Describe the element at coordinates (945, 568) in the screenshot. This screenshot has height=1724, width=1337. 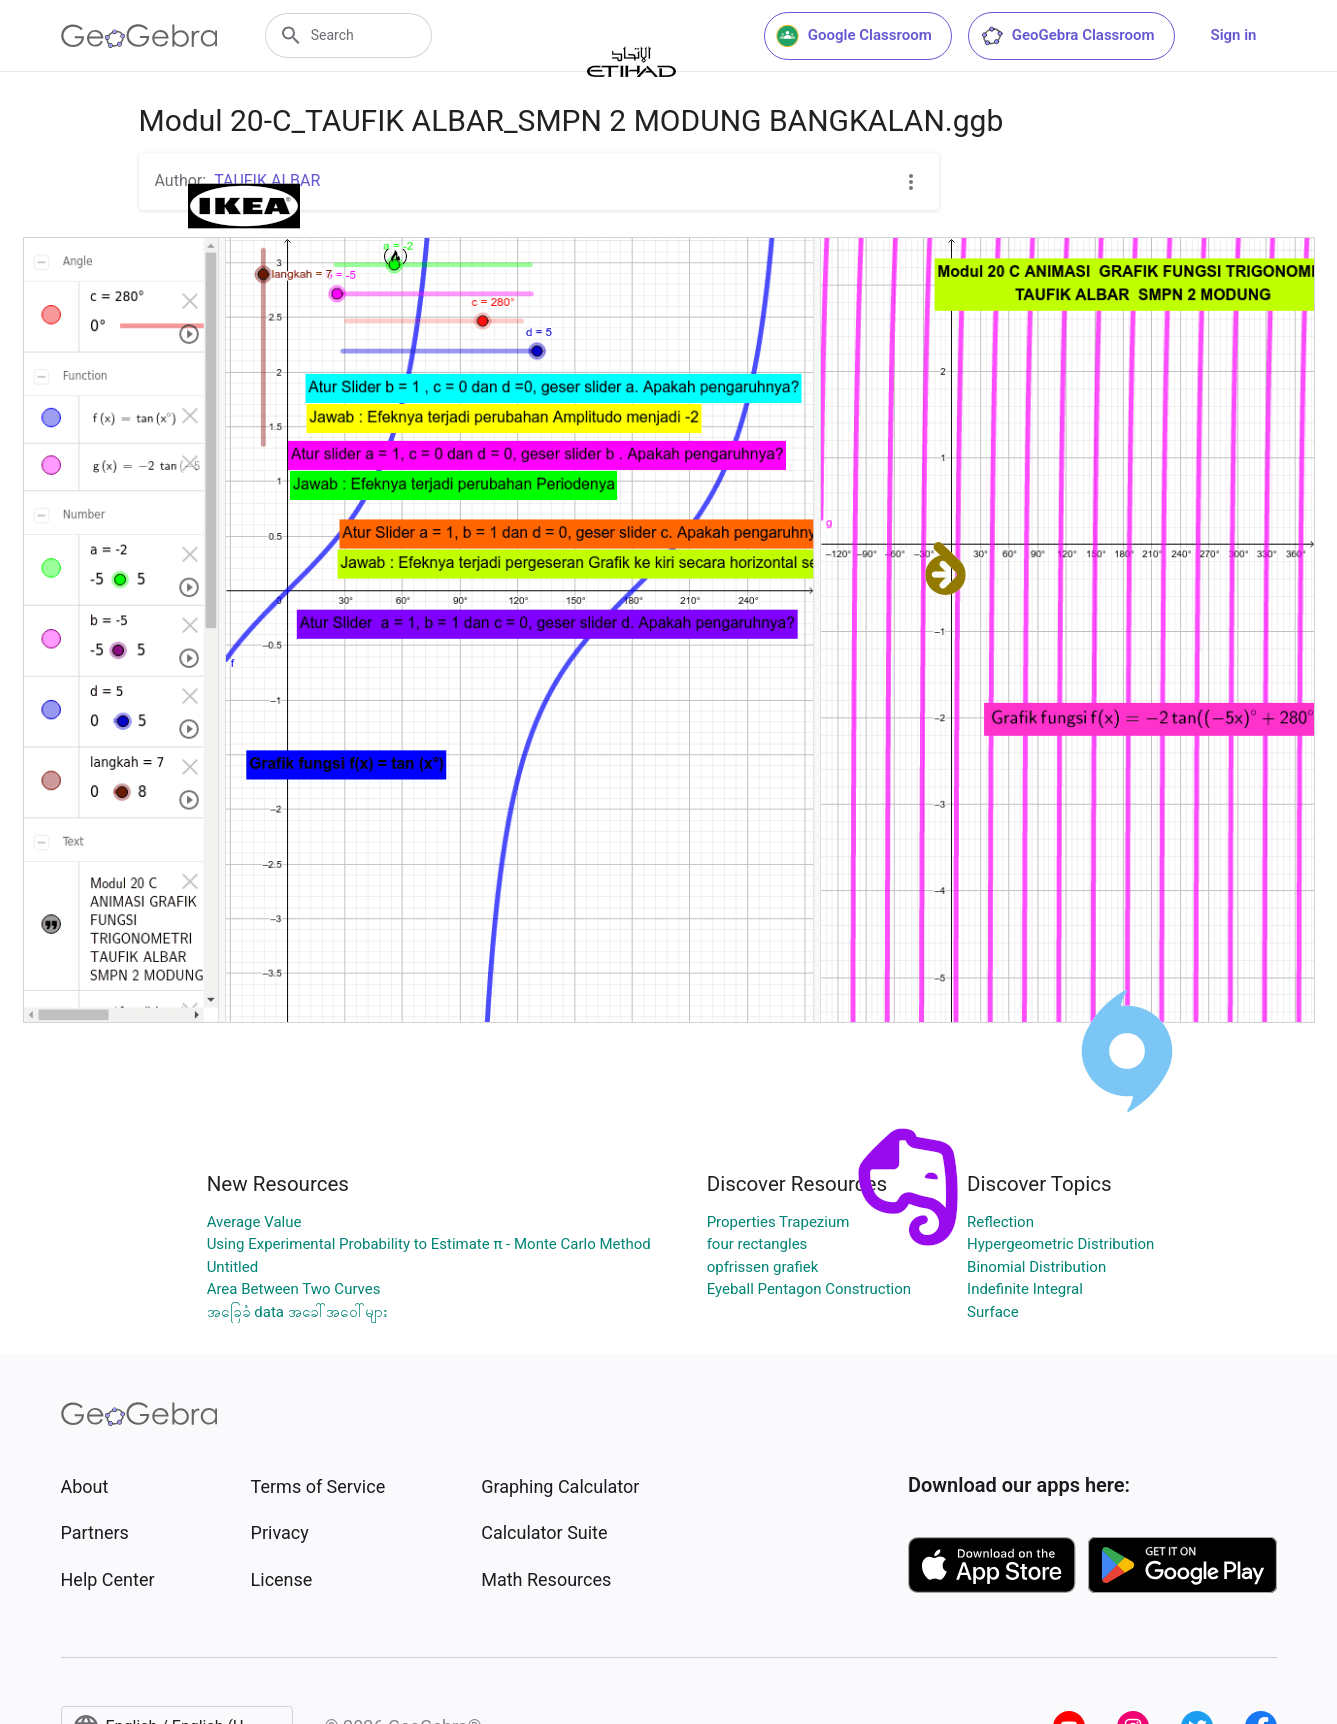
I see `doctrine PHP database library logo` at that location.